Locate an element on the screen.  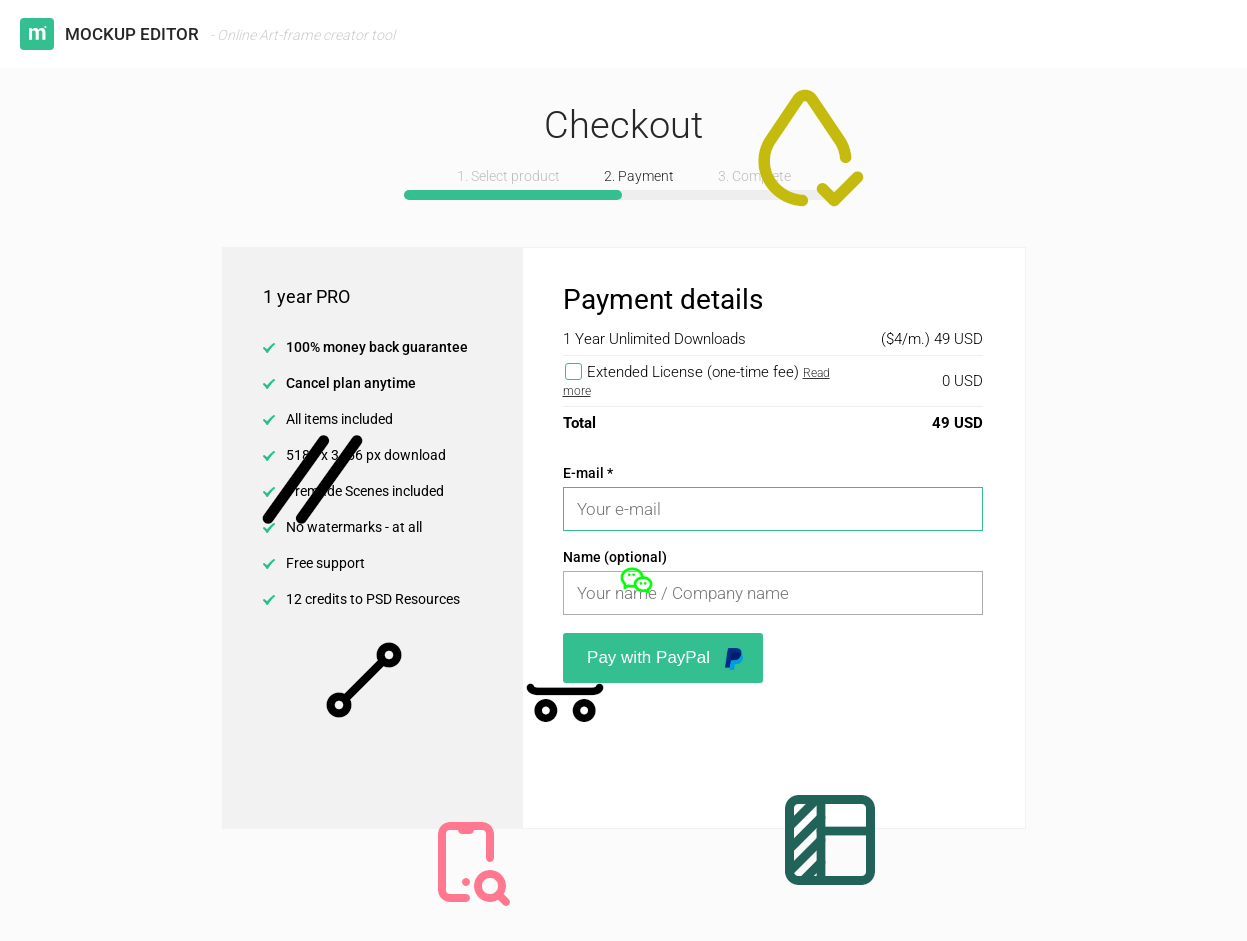
indicates a separator or divider between elements is located at coordinates (312, 479).